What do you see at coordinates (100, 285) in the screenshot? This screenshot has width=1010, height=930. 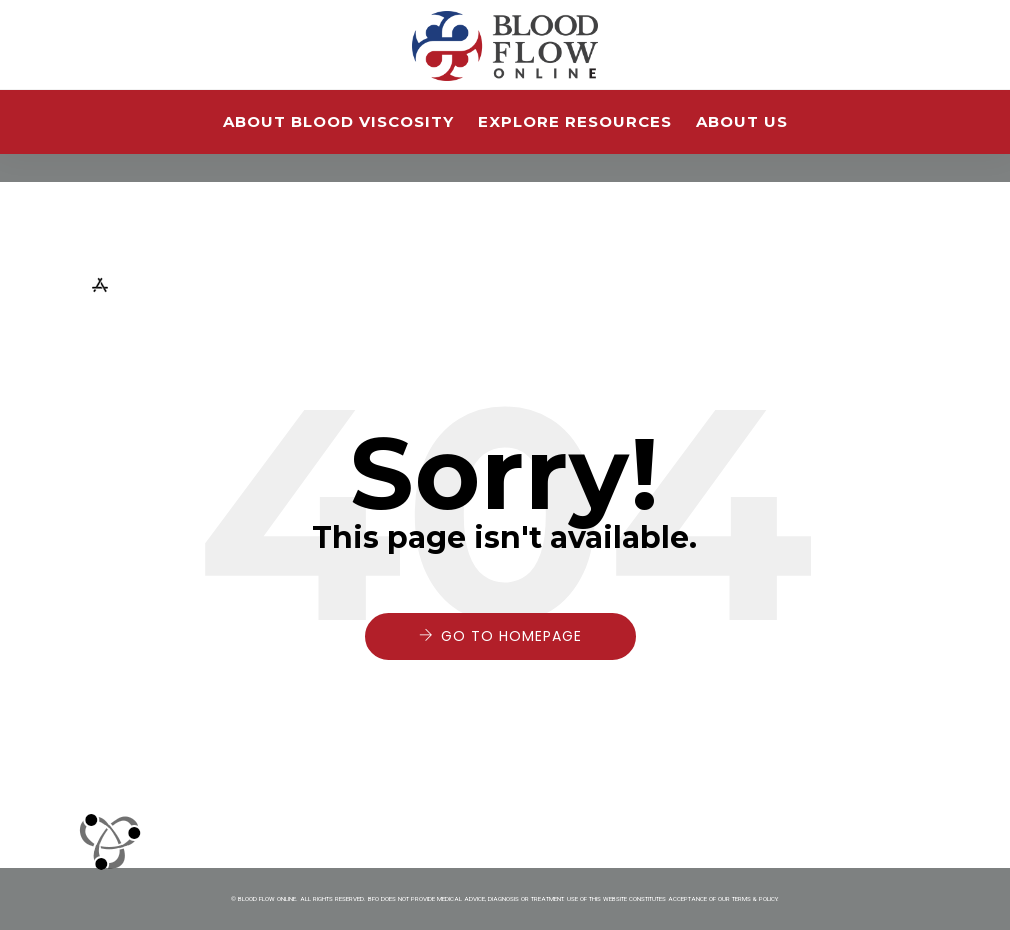 I see `access the applications folder in sidebar` at bounding box center [100, 285].